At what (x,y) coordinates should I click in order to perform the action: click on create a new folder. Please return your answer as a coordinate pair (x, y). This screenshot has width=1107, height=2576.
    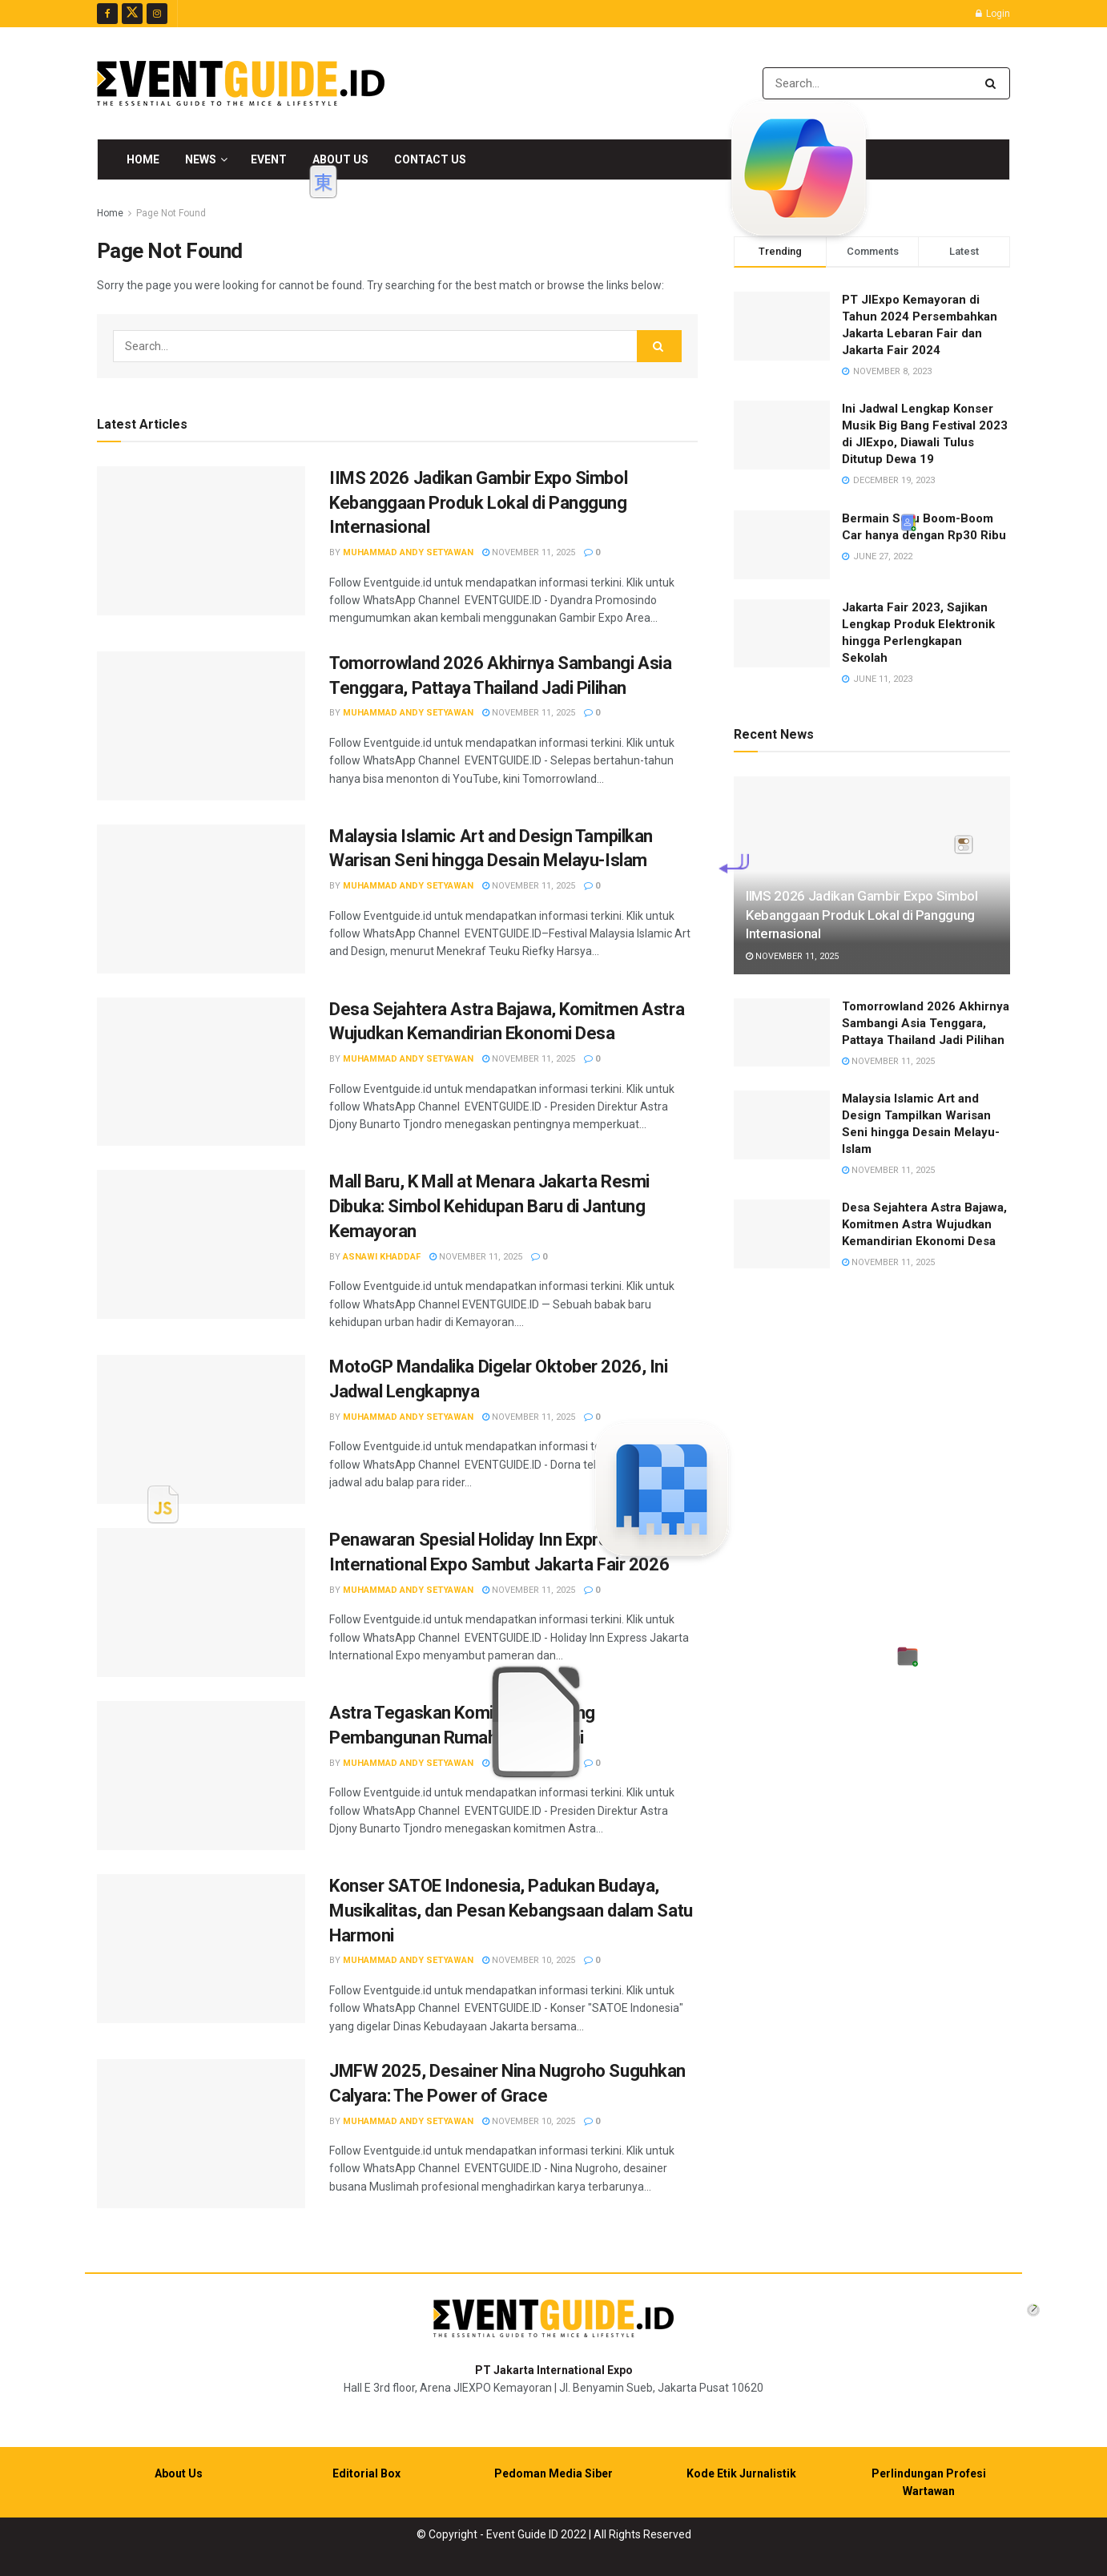
    Looking at the image, I should click on (908, 1656).